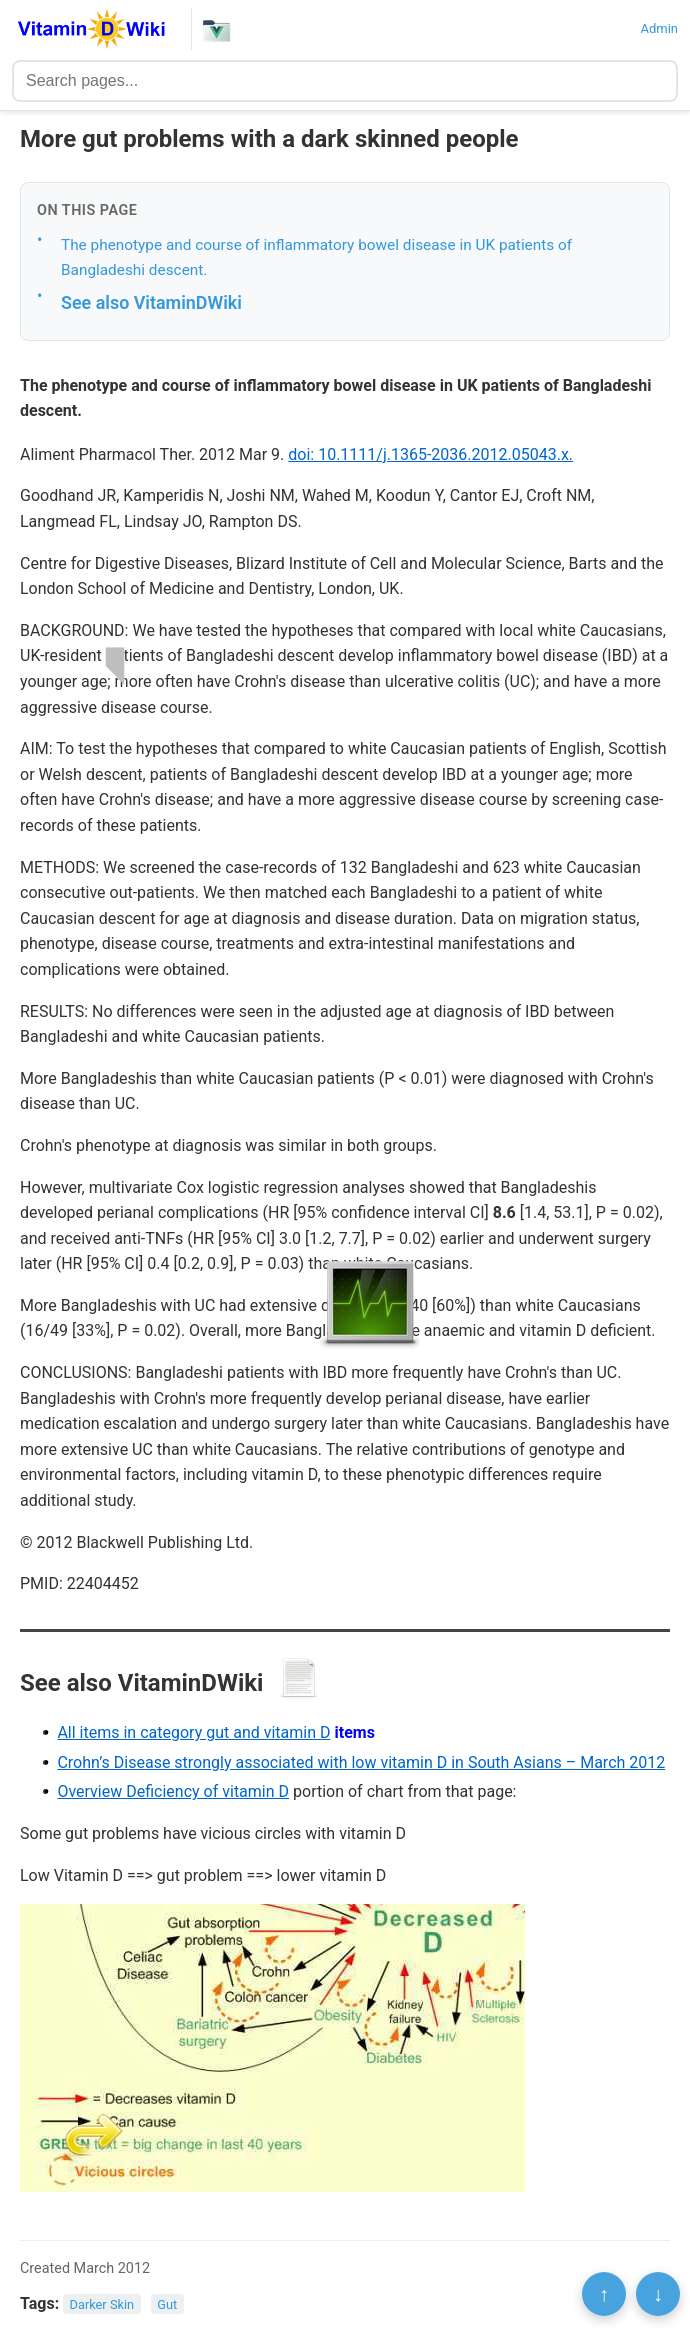  What do you see at coordinates (94, 2133) in the screenshot?
I see `redo last undone action` at bounding box center [94, 2133].